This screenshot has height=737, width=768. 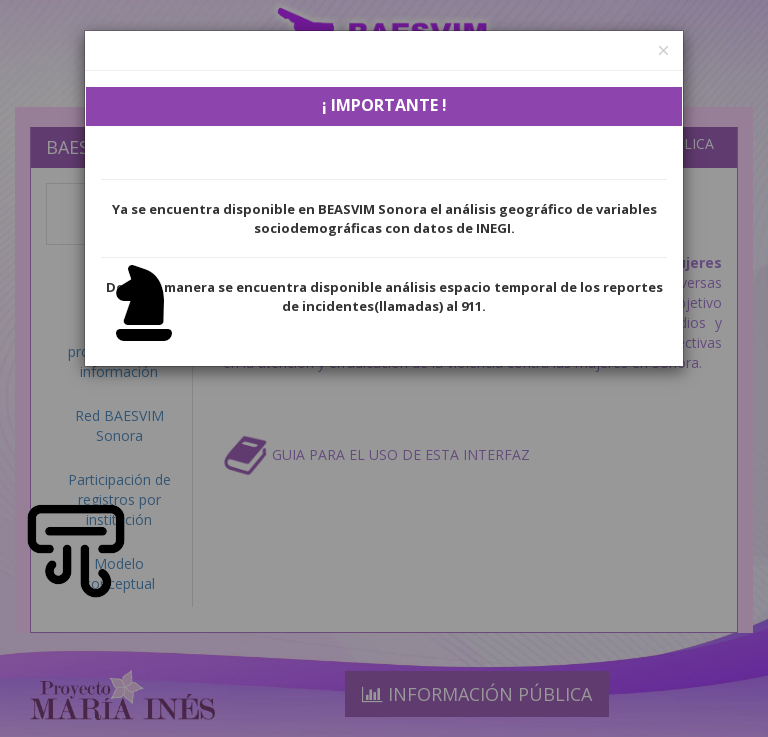 I want to click on adjust air conditioning or ventilation settings, so click(x=76, y=549).